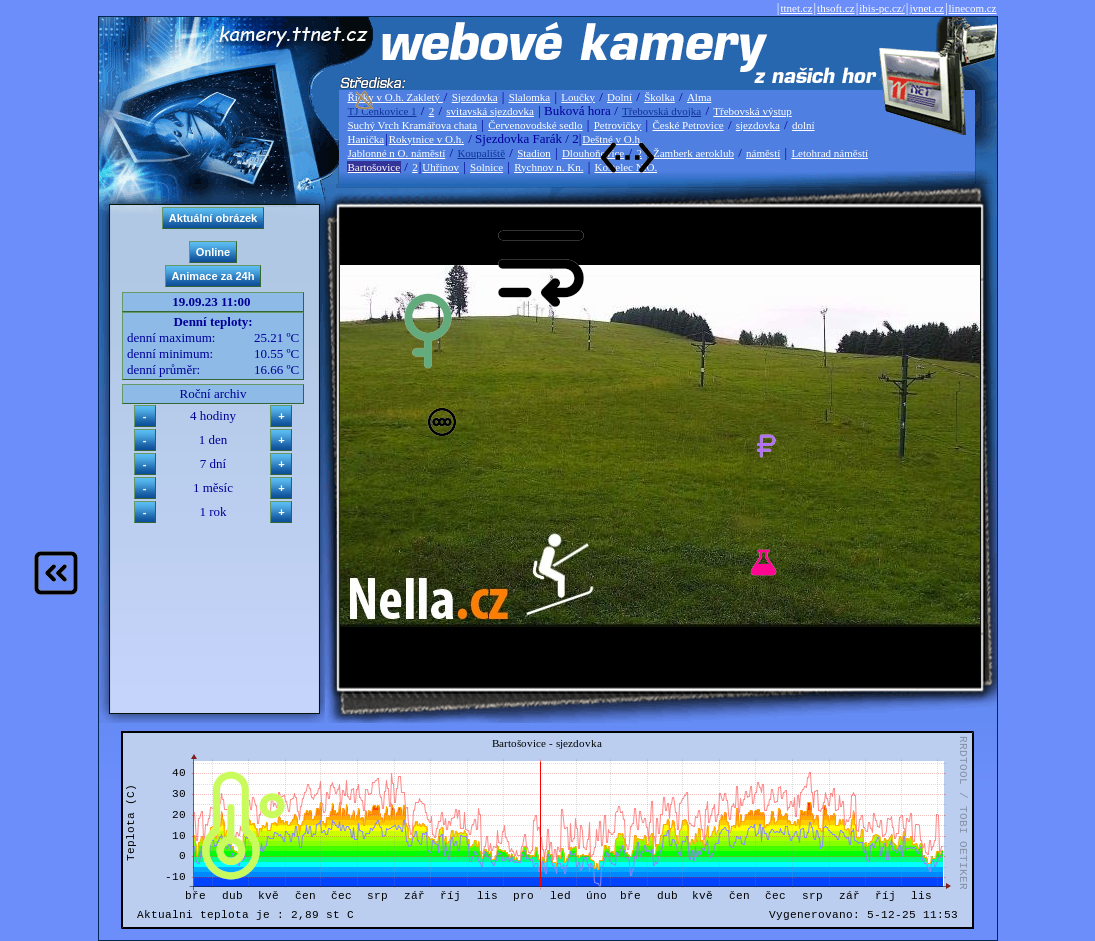 The width and height of the screenshot is (1095, 941). What do you see at coordinates (364, 100) in the screenshot?
I see `disable construction or maintenance mode` at bounding box center [364, 100].